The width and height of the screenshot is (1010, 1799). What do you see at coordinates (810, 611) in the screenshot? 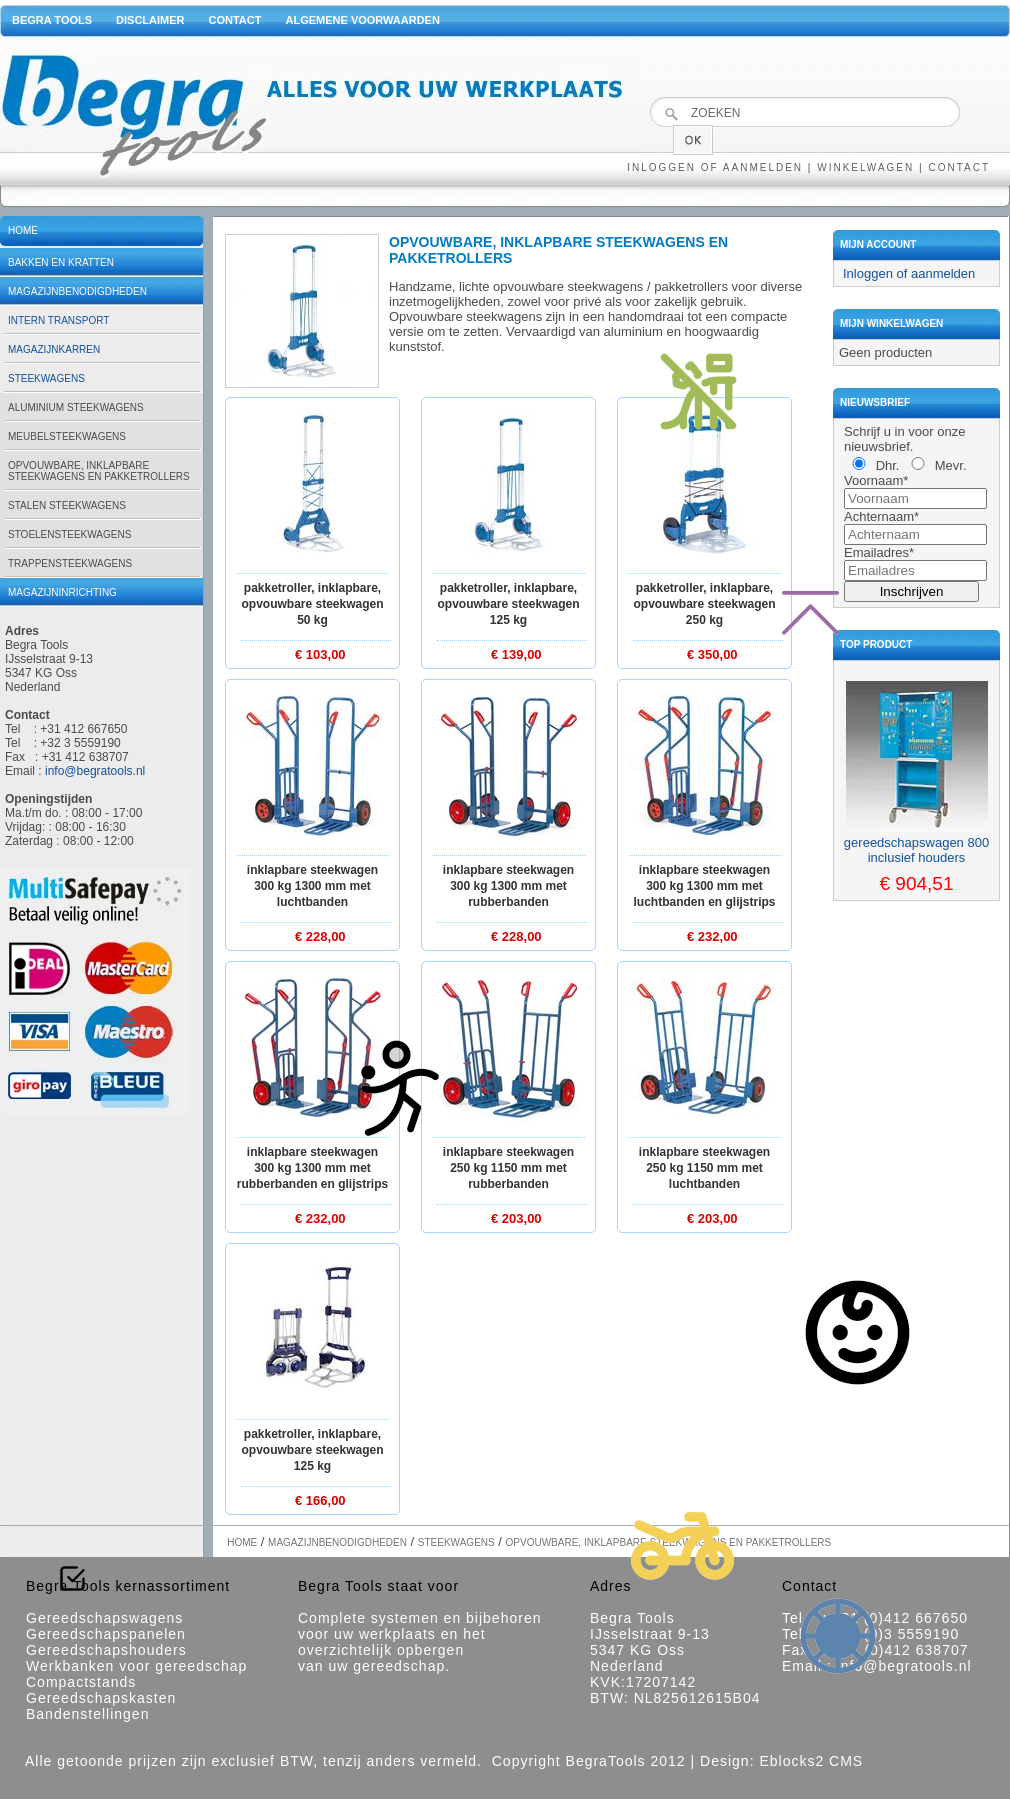
I see `collapse or minimize a section` at bounding box center [810, 611].